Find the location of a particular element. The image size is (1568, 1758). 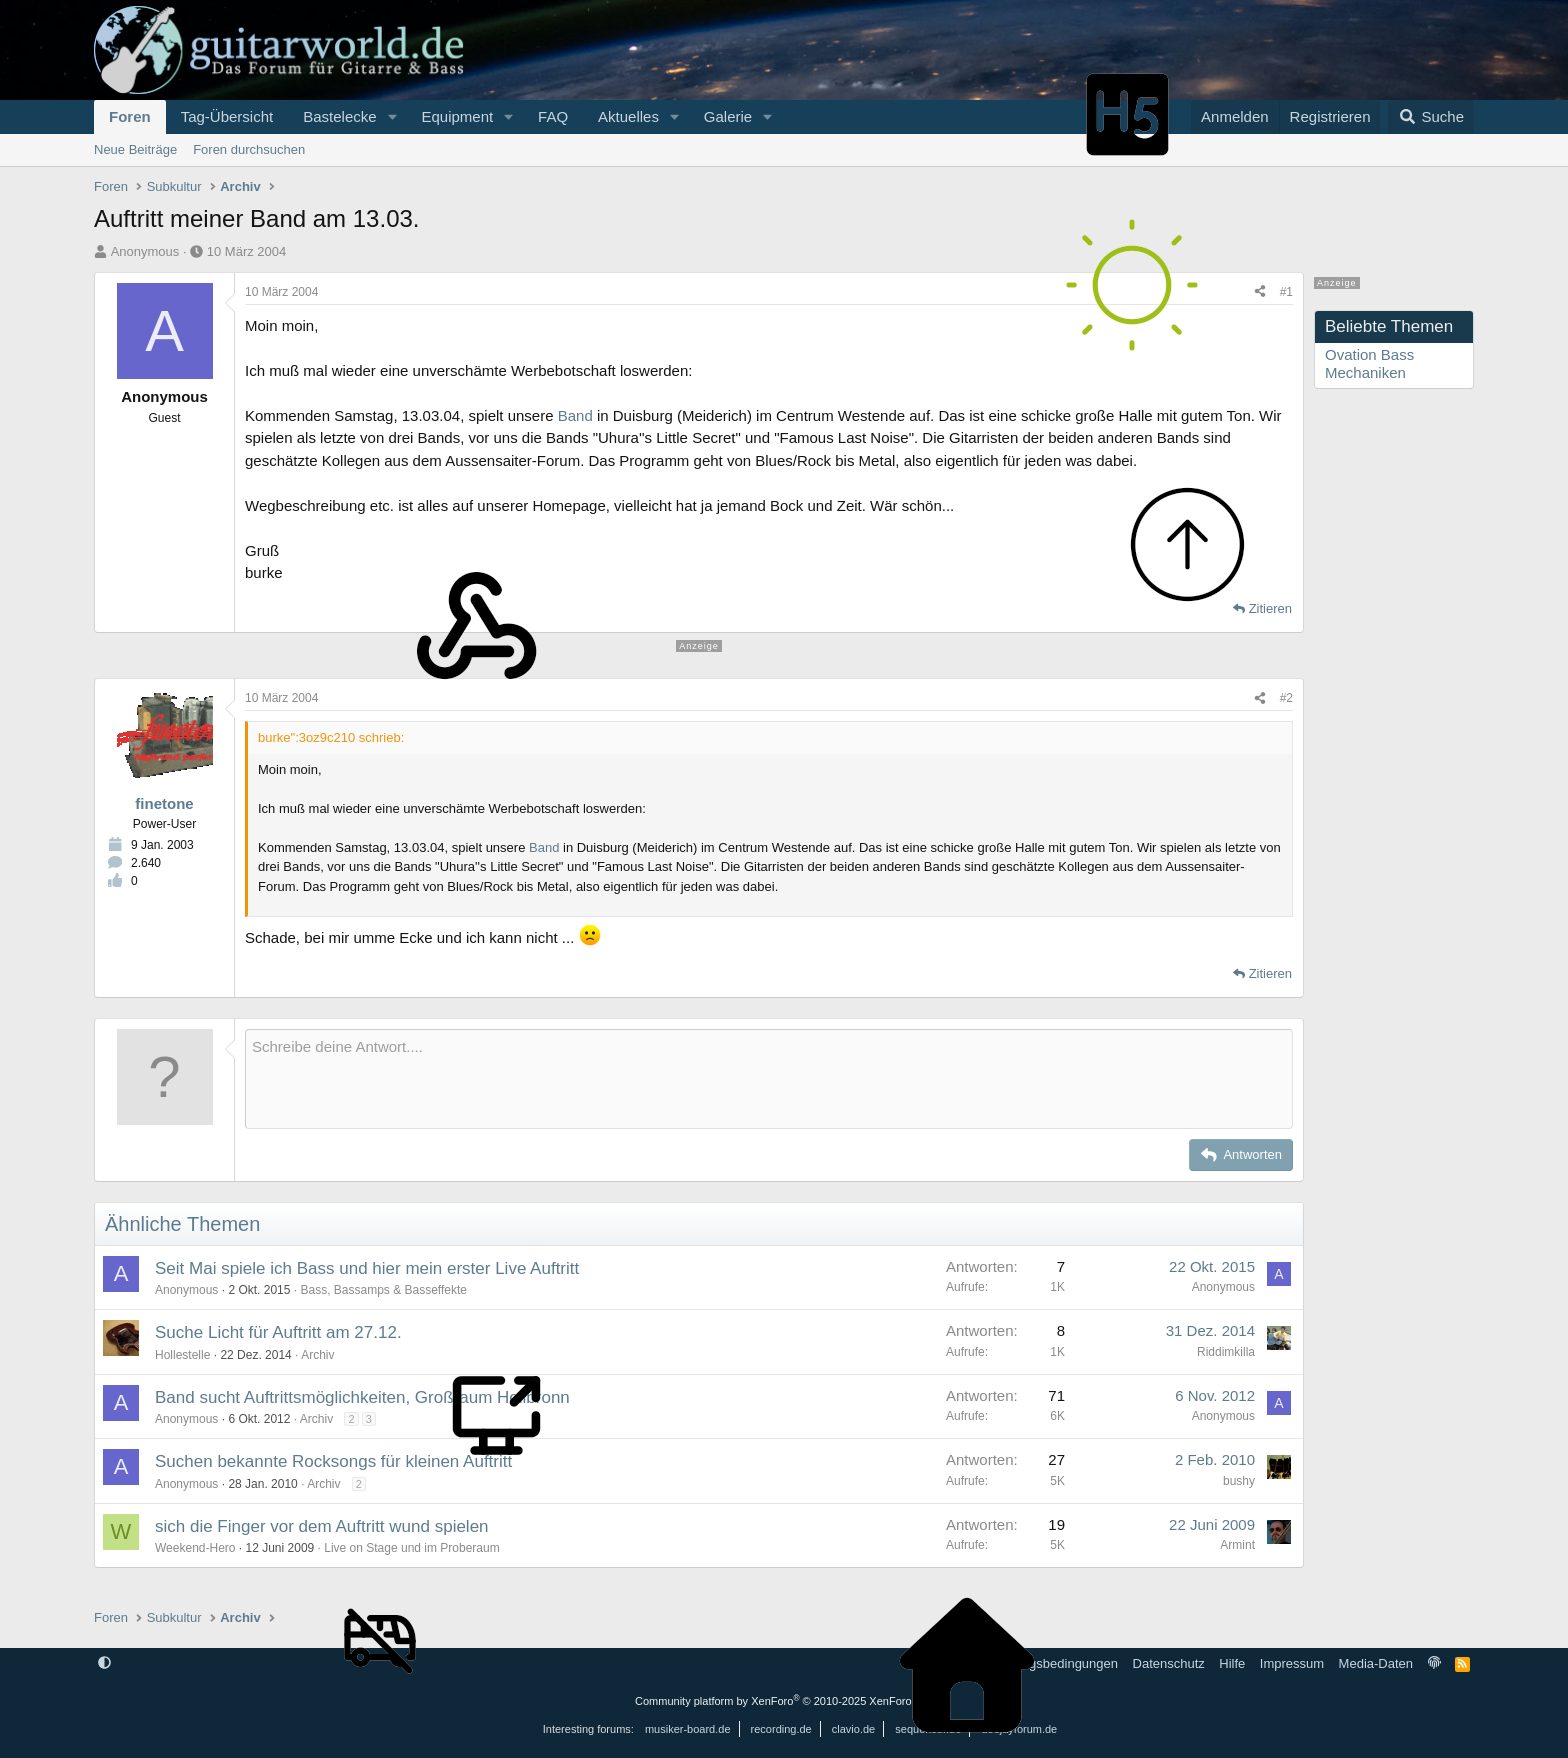

navigate to home screen is located at coordinates (967, 1665).